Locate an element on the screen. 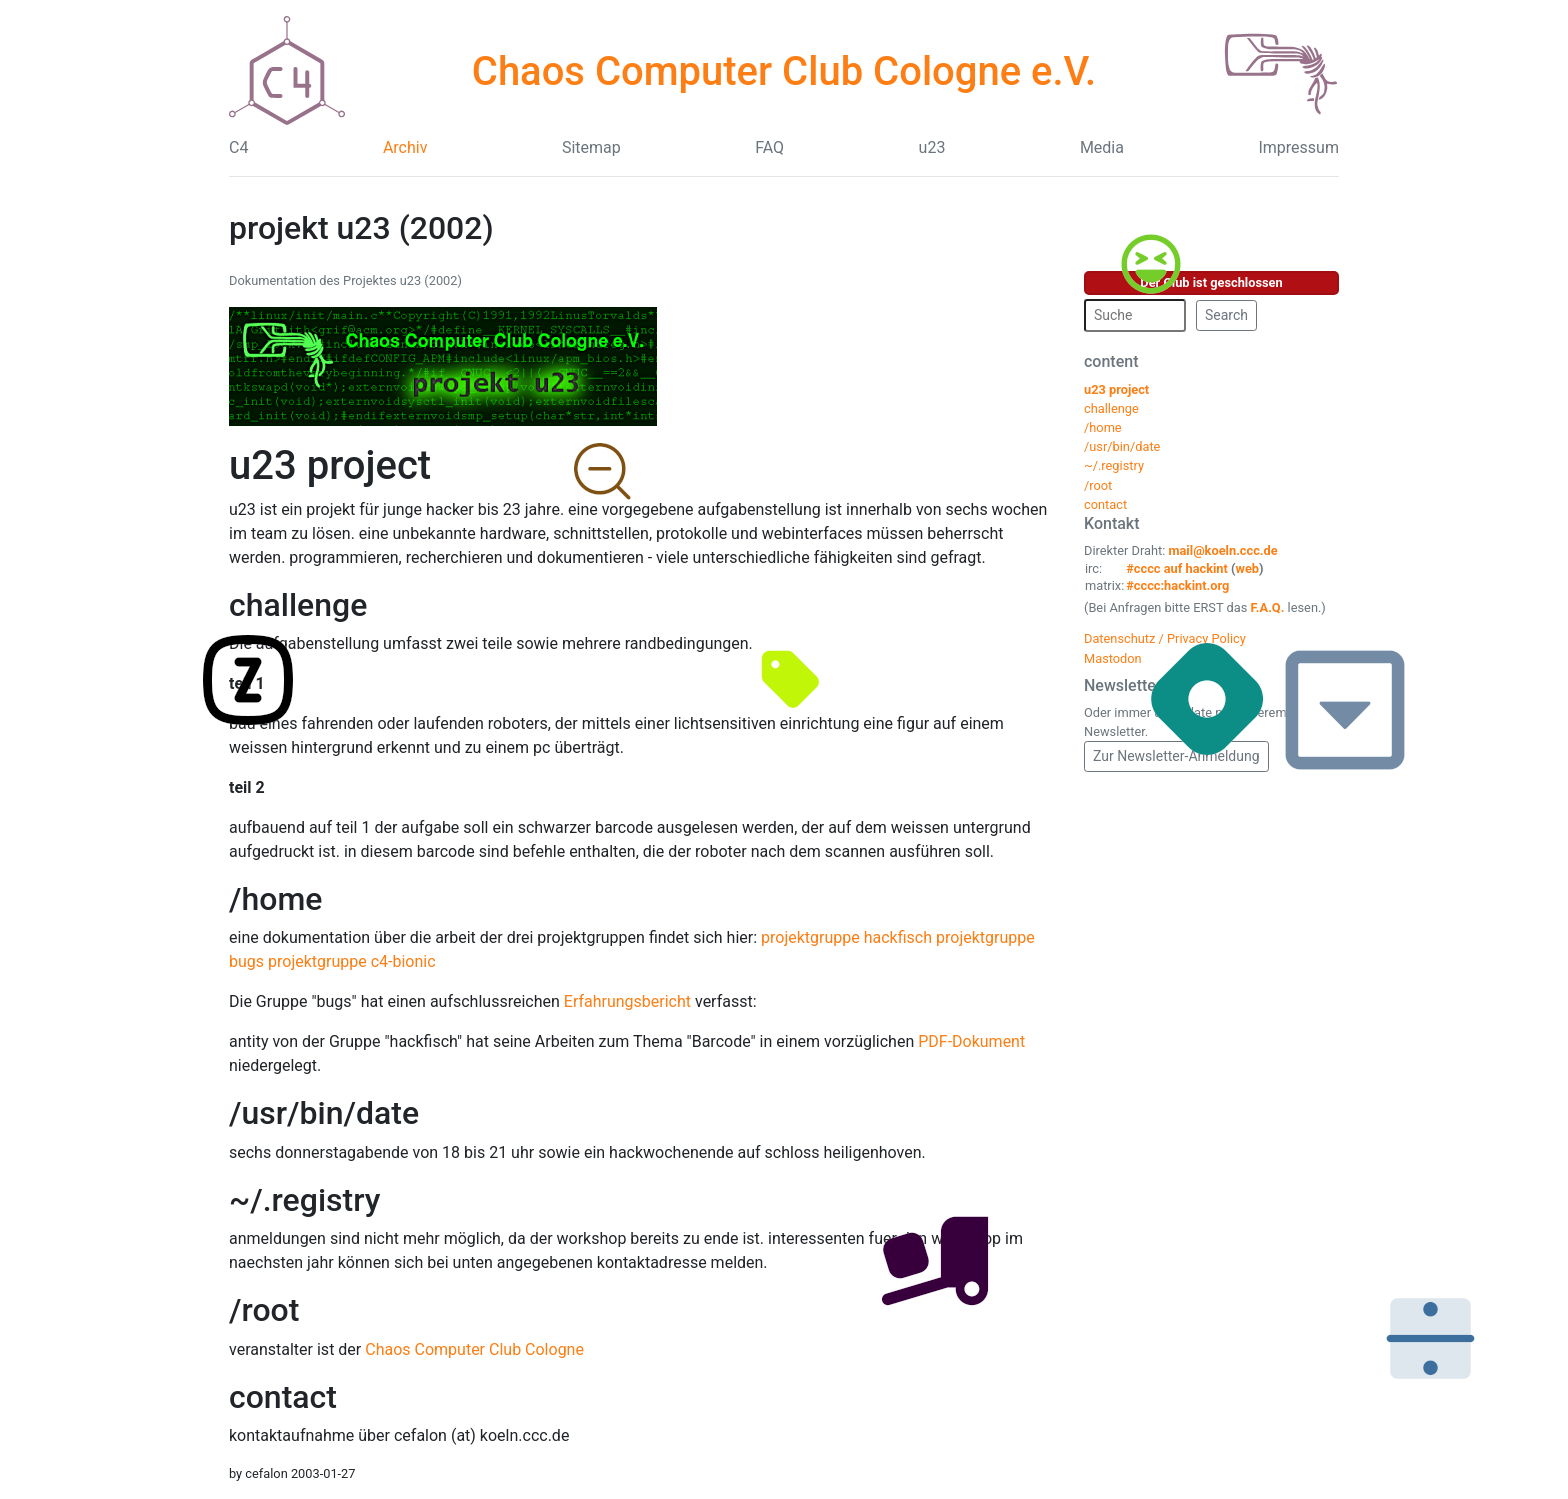 The width and height of the screenshot is (1568, 1499). visit hashnode developer blog platform is located at coordinates (1207, 699).